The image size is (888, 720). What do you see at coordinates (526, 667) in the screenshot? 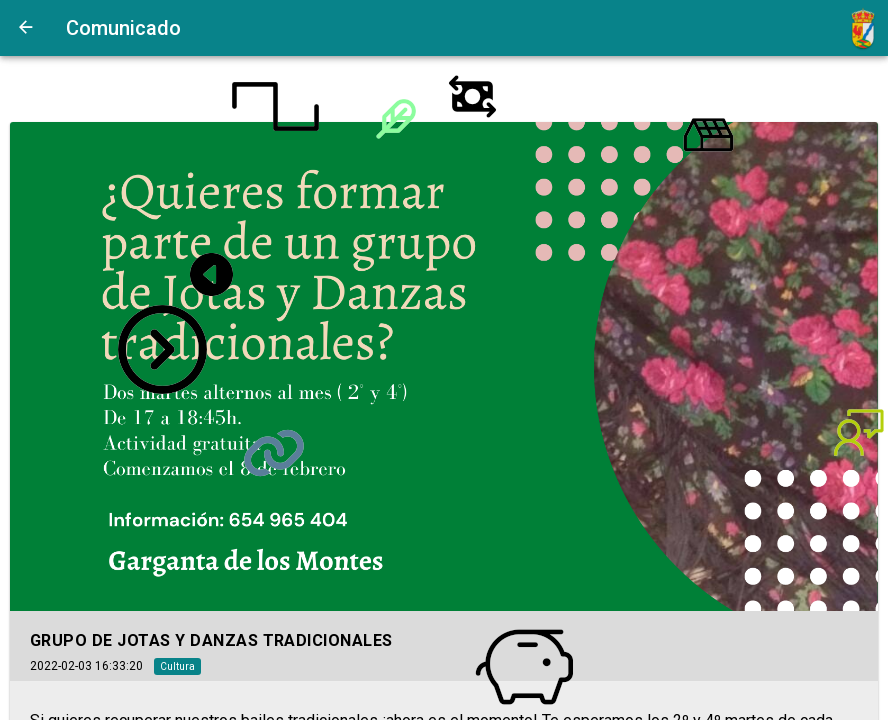
I see `access savings or budget features` at bounding box center [526, 667].